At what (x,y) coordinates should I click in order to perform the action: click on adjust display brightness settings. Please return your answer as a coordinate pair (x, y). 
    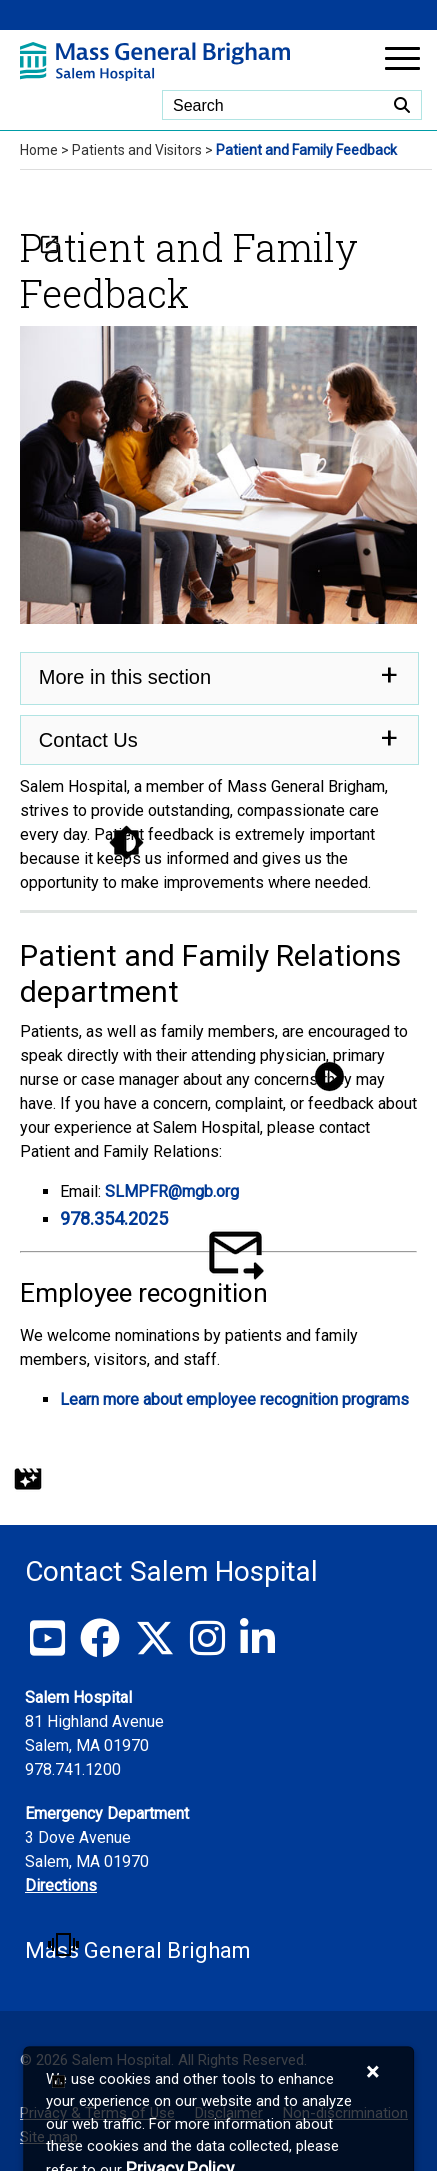
    Looking at the image, I should click on (126, 842).